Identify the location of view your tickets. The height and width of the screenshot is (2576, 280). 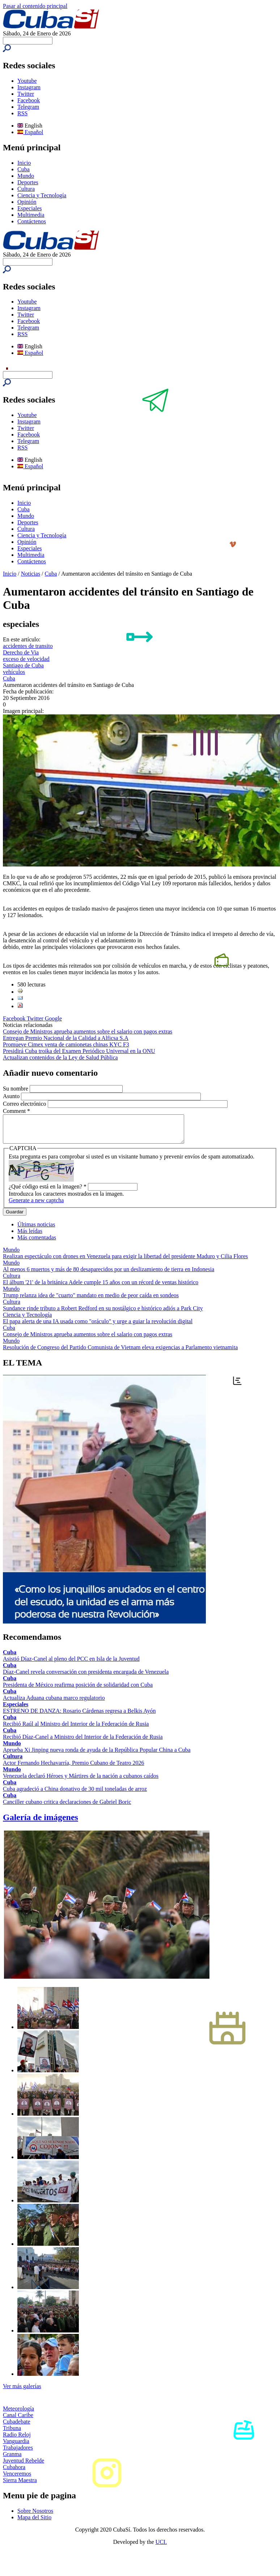
(221, 960).